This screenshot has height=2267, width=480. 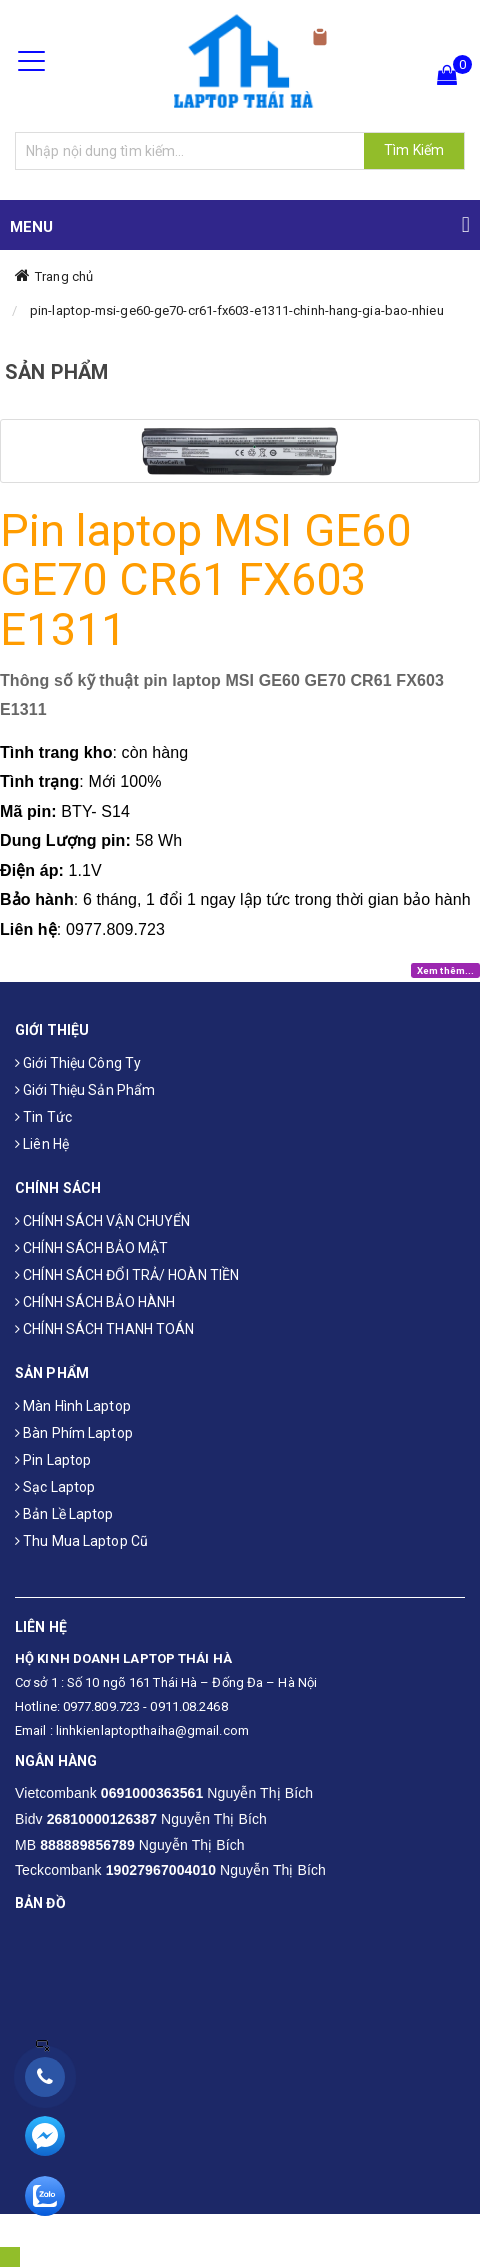 I want to click on clear input field, so click(x=42, y=2044).